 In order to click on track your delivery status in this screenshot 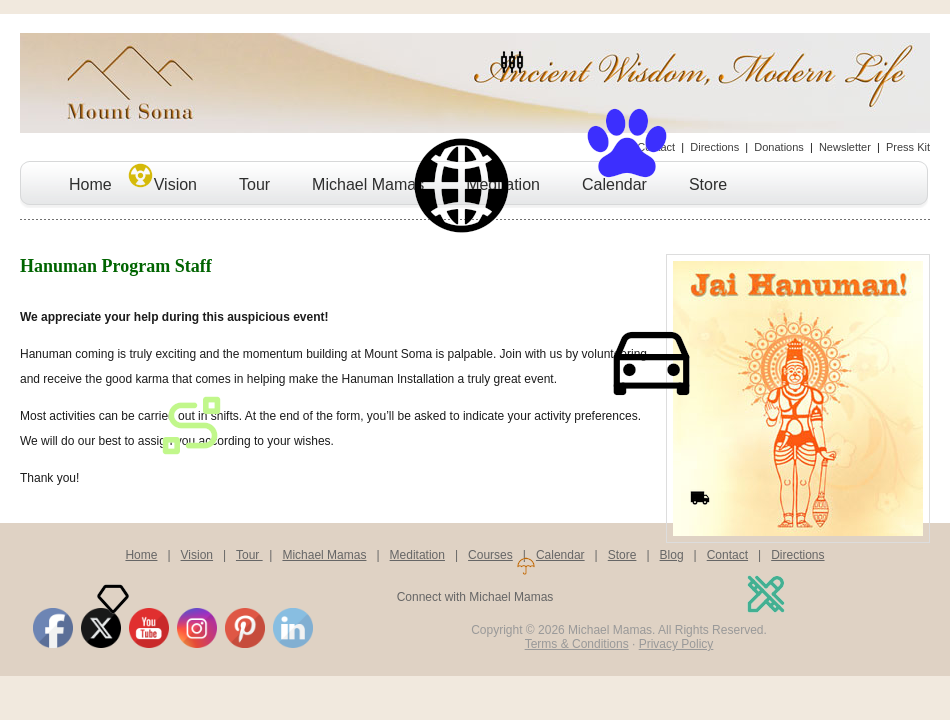, I will do `click(700, 498)`.